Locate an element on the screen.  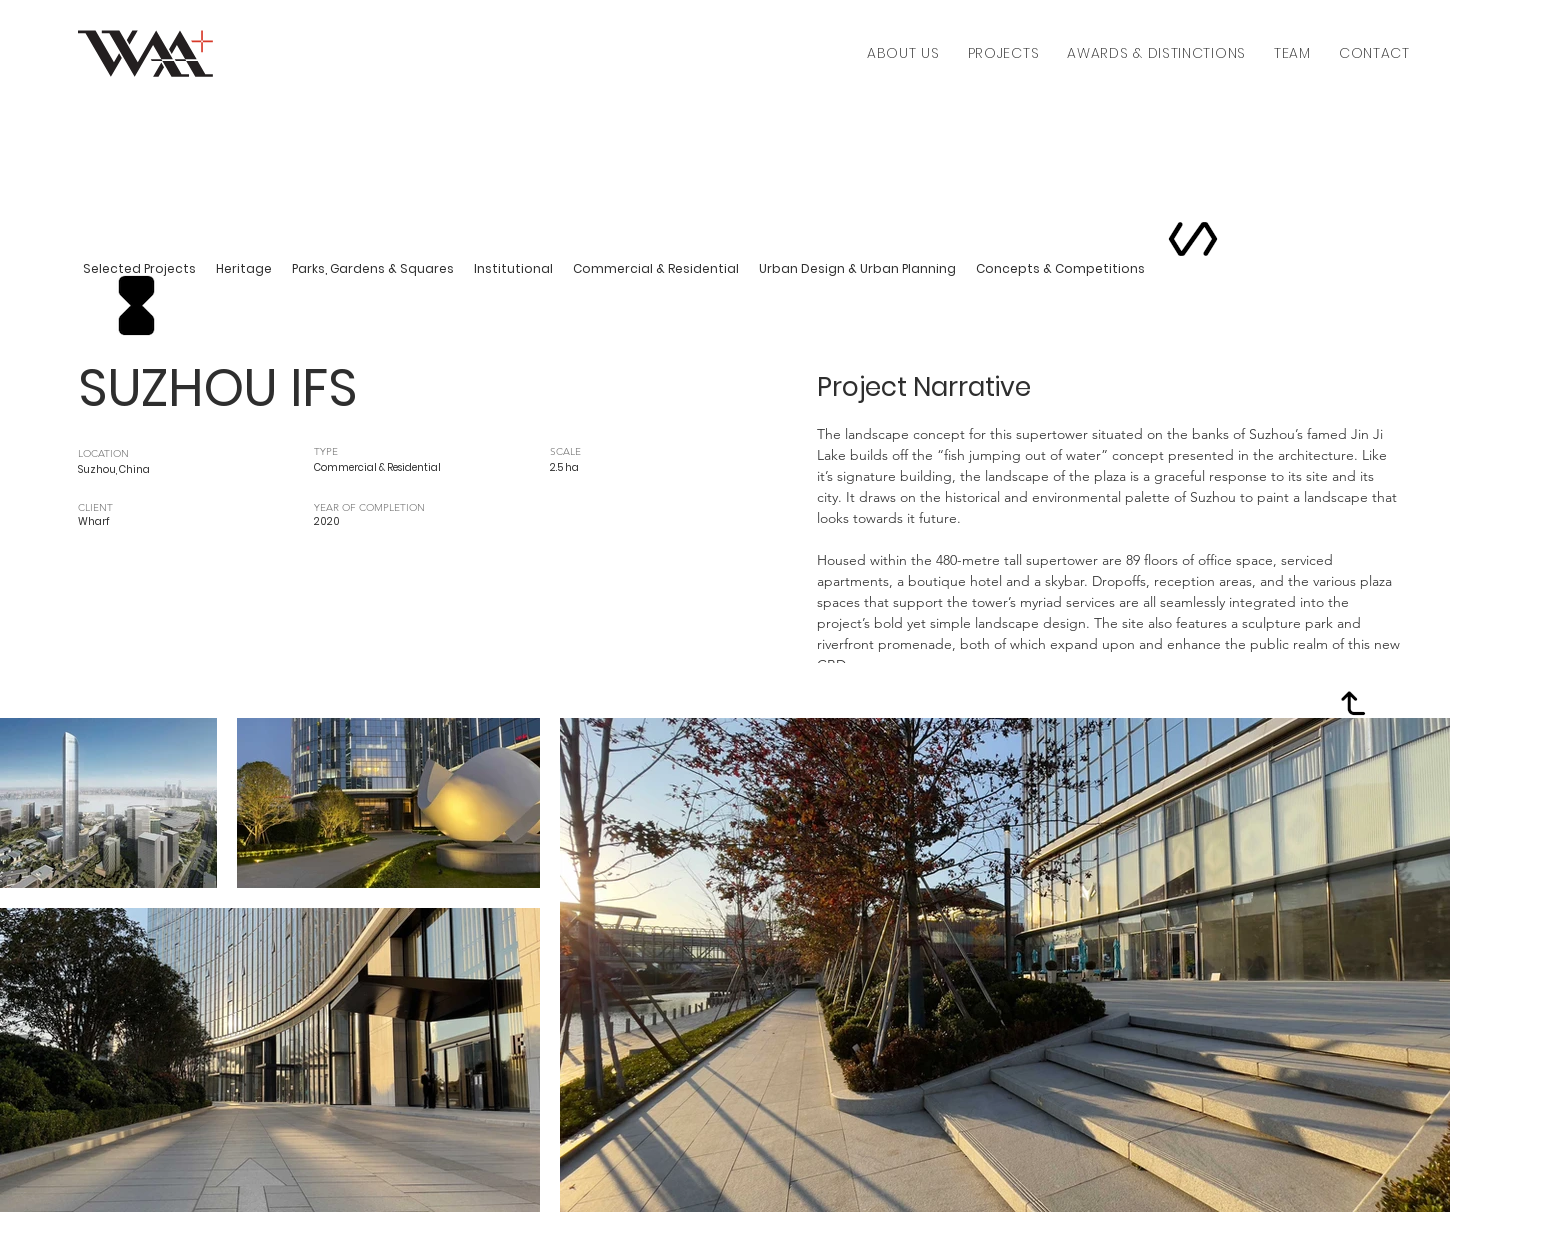
indicates a process is loading or in progress is located at coordinates (136, 305).